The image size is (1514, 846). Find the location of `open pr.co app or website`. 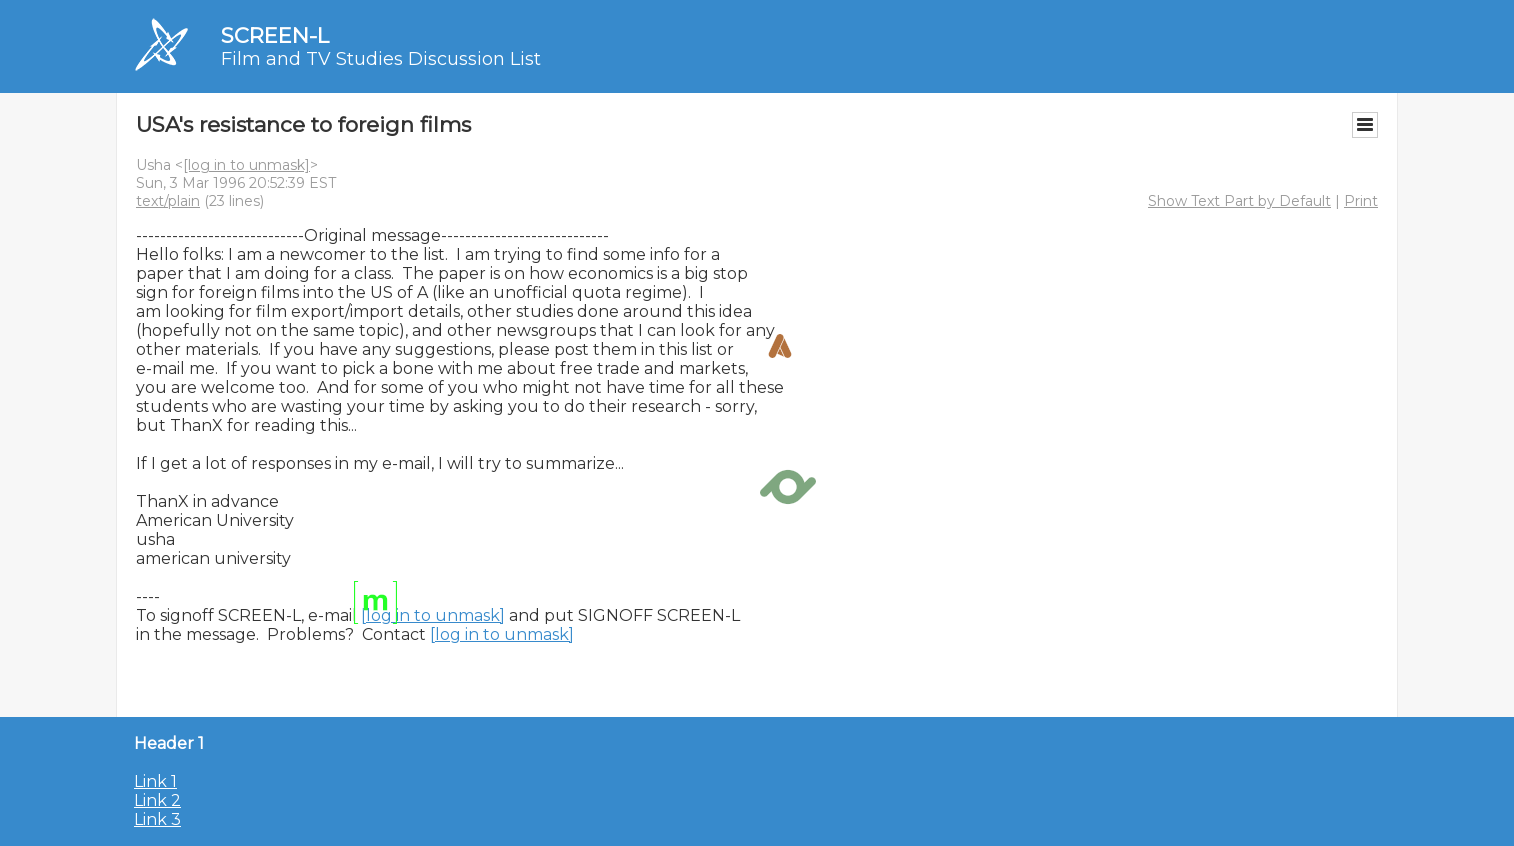

open pr.co app or website is located at coordinates (788, 487).